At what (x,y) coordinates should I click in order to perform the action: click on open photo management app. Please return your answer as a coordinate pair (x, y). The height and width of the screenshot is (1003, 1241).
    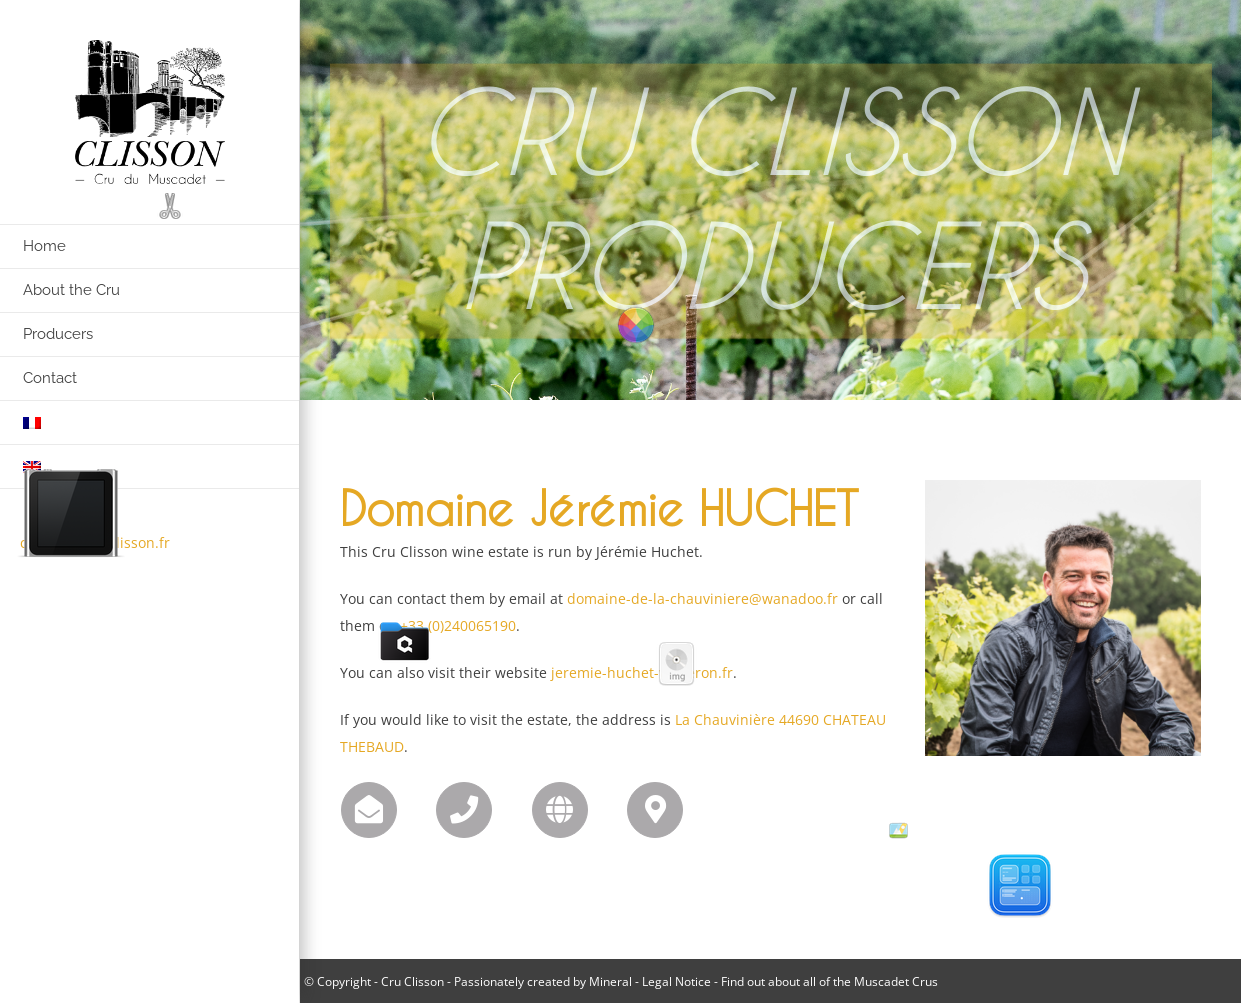
    Looking at the image, I should click on (898, 830).